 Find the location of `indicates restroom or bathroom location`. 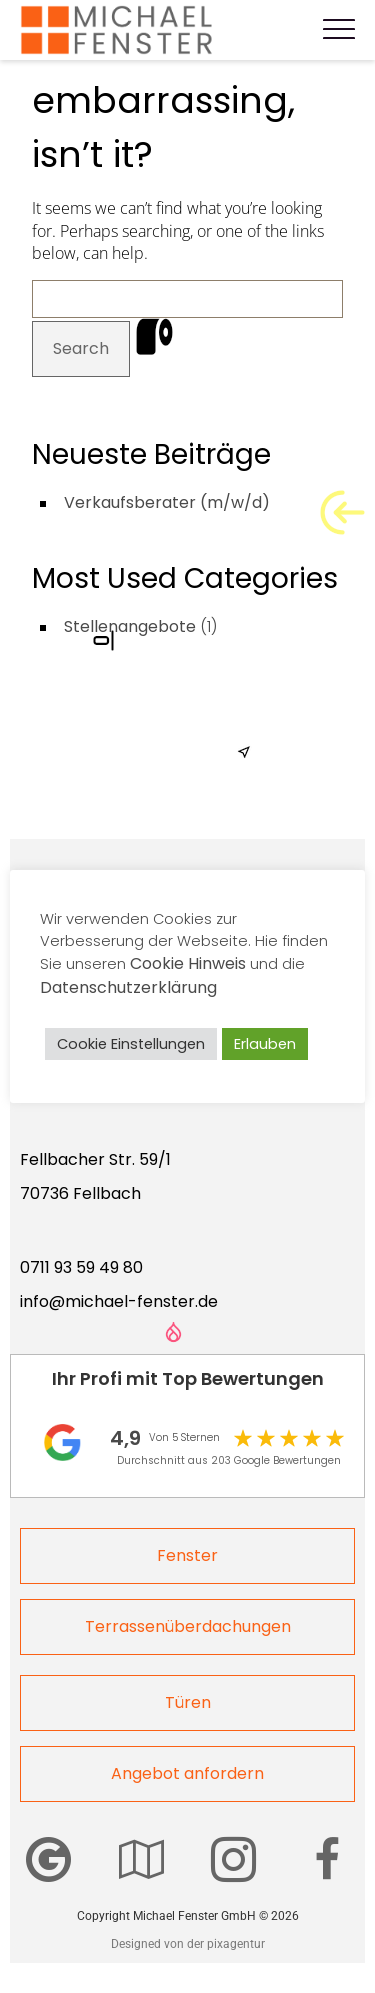

indicates restroom or bathroom location is located at coordinates (154, 334).